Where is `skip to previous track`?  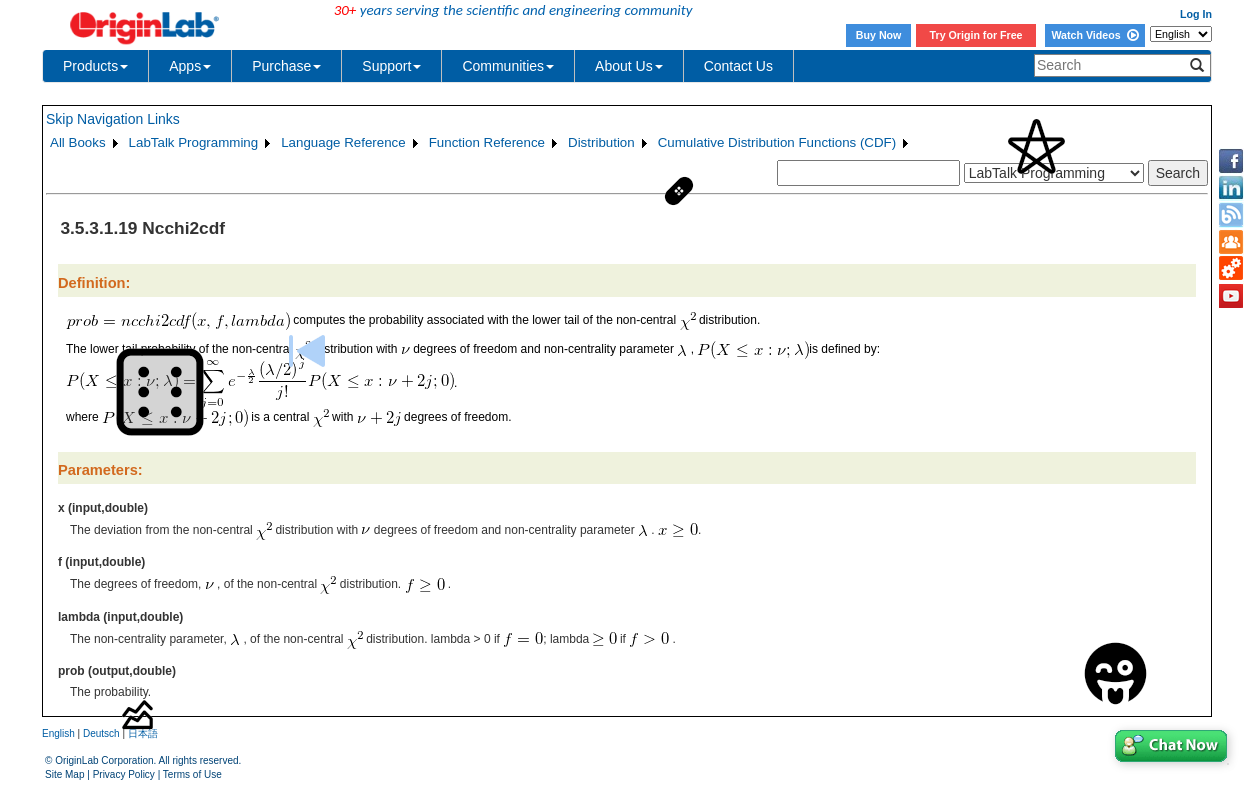 skip to previous track is located at coordinates (307, 351).